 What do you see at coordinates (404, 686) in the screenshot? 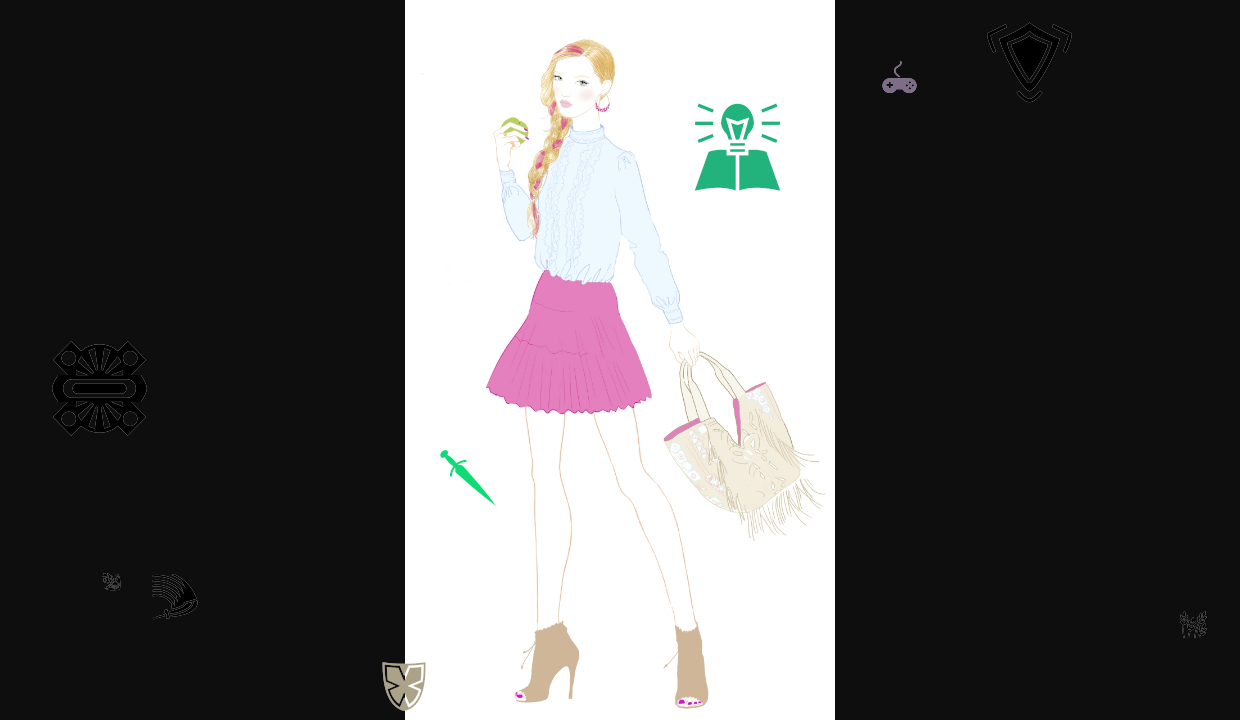
I see `activate shield or defensive ability` at bounding box center [404, 686].